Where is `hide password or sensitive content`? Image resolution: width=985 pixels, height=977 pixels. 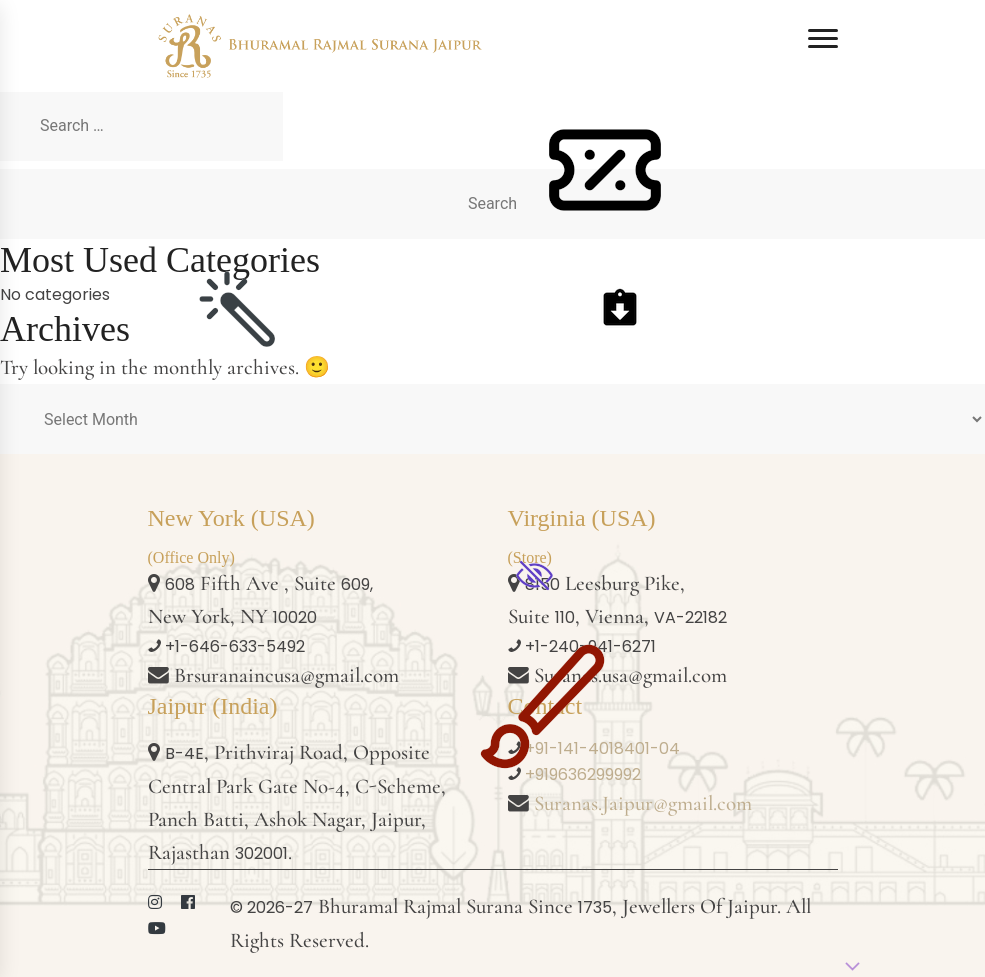 hide password or sensitive content is located at coordinates (534, 575).